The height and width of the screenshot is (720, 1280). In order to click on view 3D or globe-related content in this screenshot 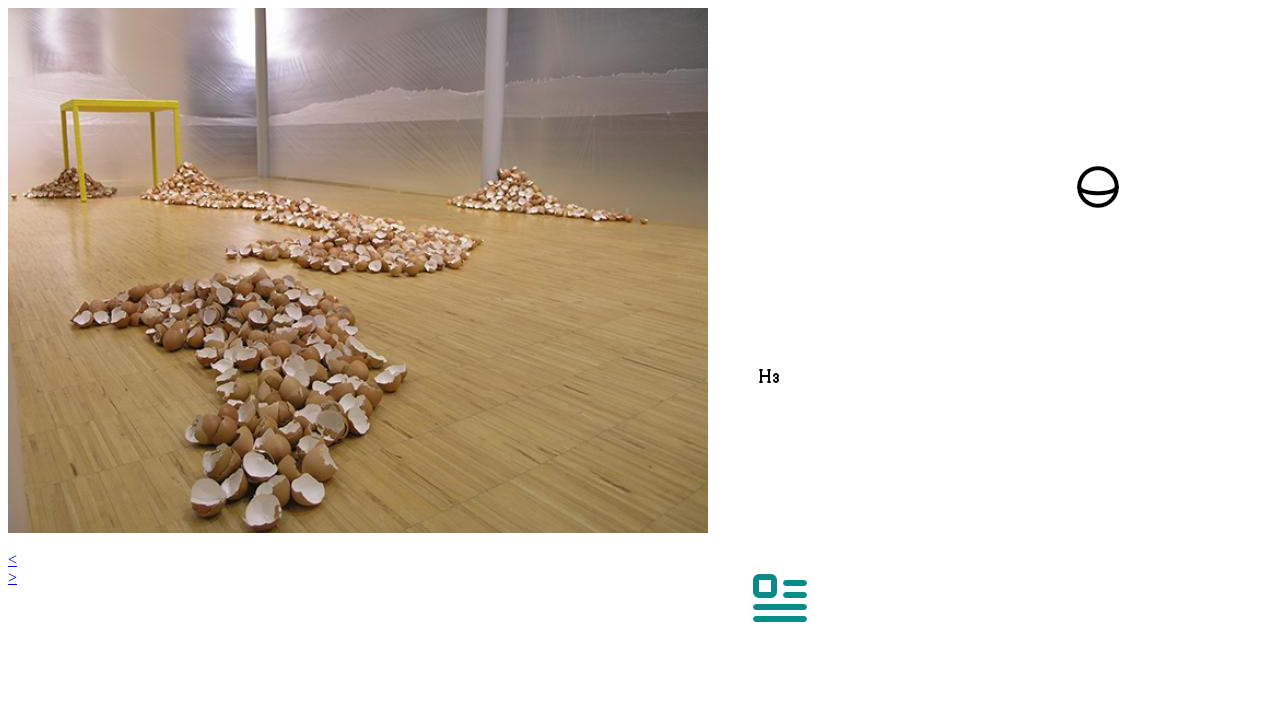, I will do `click(1098, 187)`.